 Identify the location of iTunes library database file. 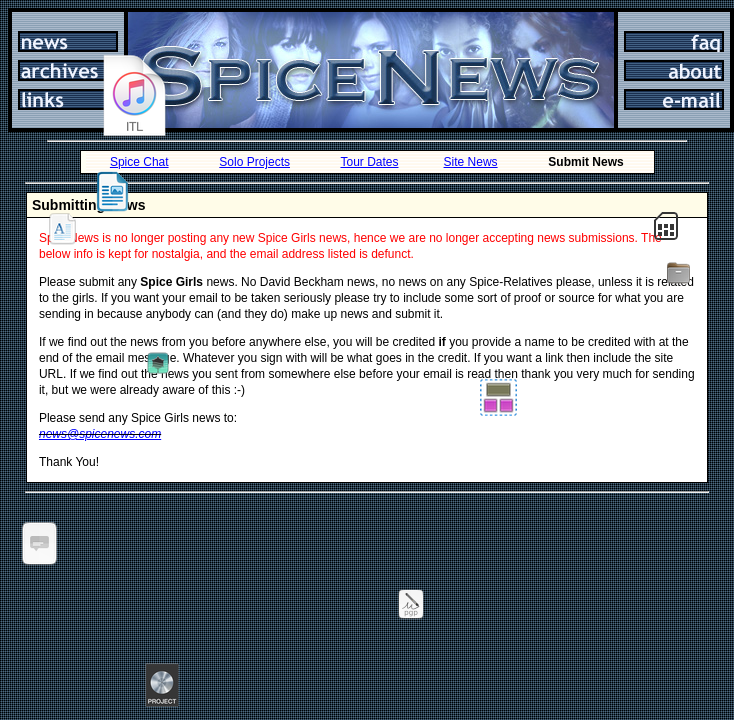
(134, 97).